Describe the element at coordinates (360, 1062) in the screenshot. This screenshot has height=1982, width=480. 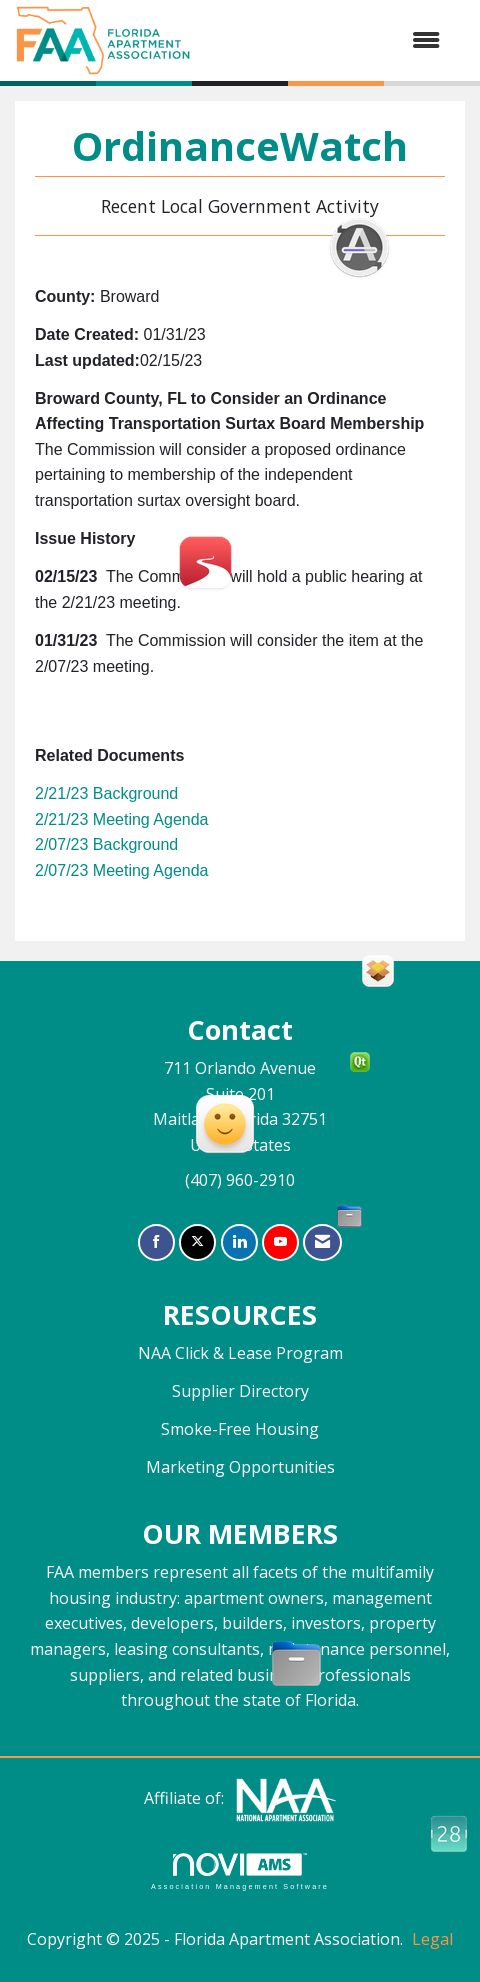
I see `open qt configuration settings` at that location.